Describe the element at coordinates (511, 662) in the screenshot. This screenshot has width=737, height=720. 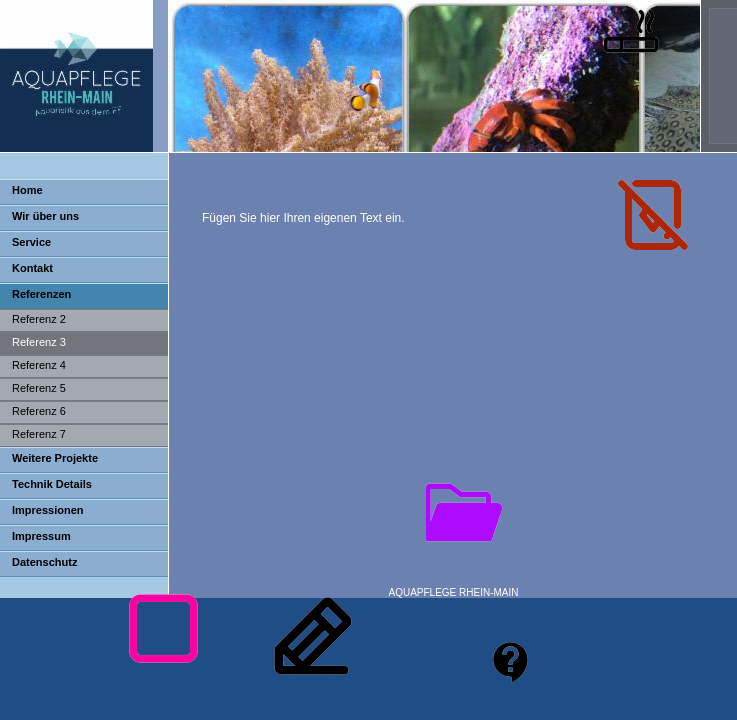
I see `contact customer support` at that location.